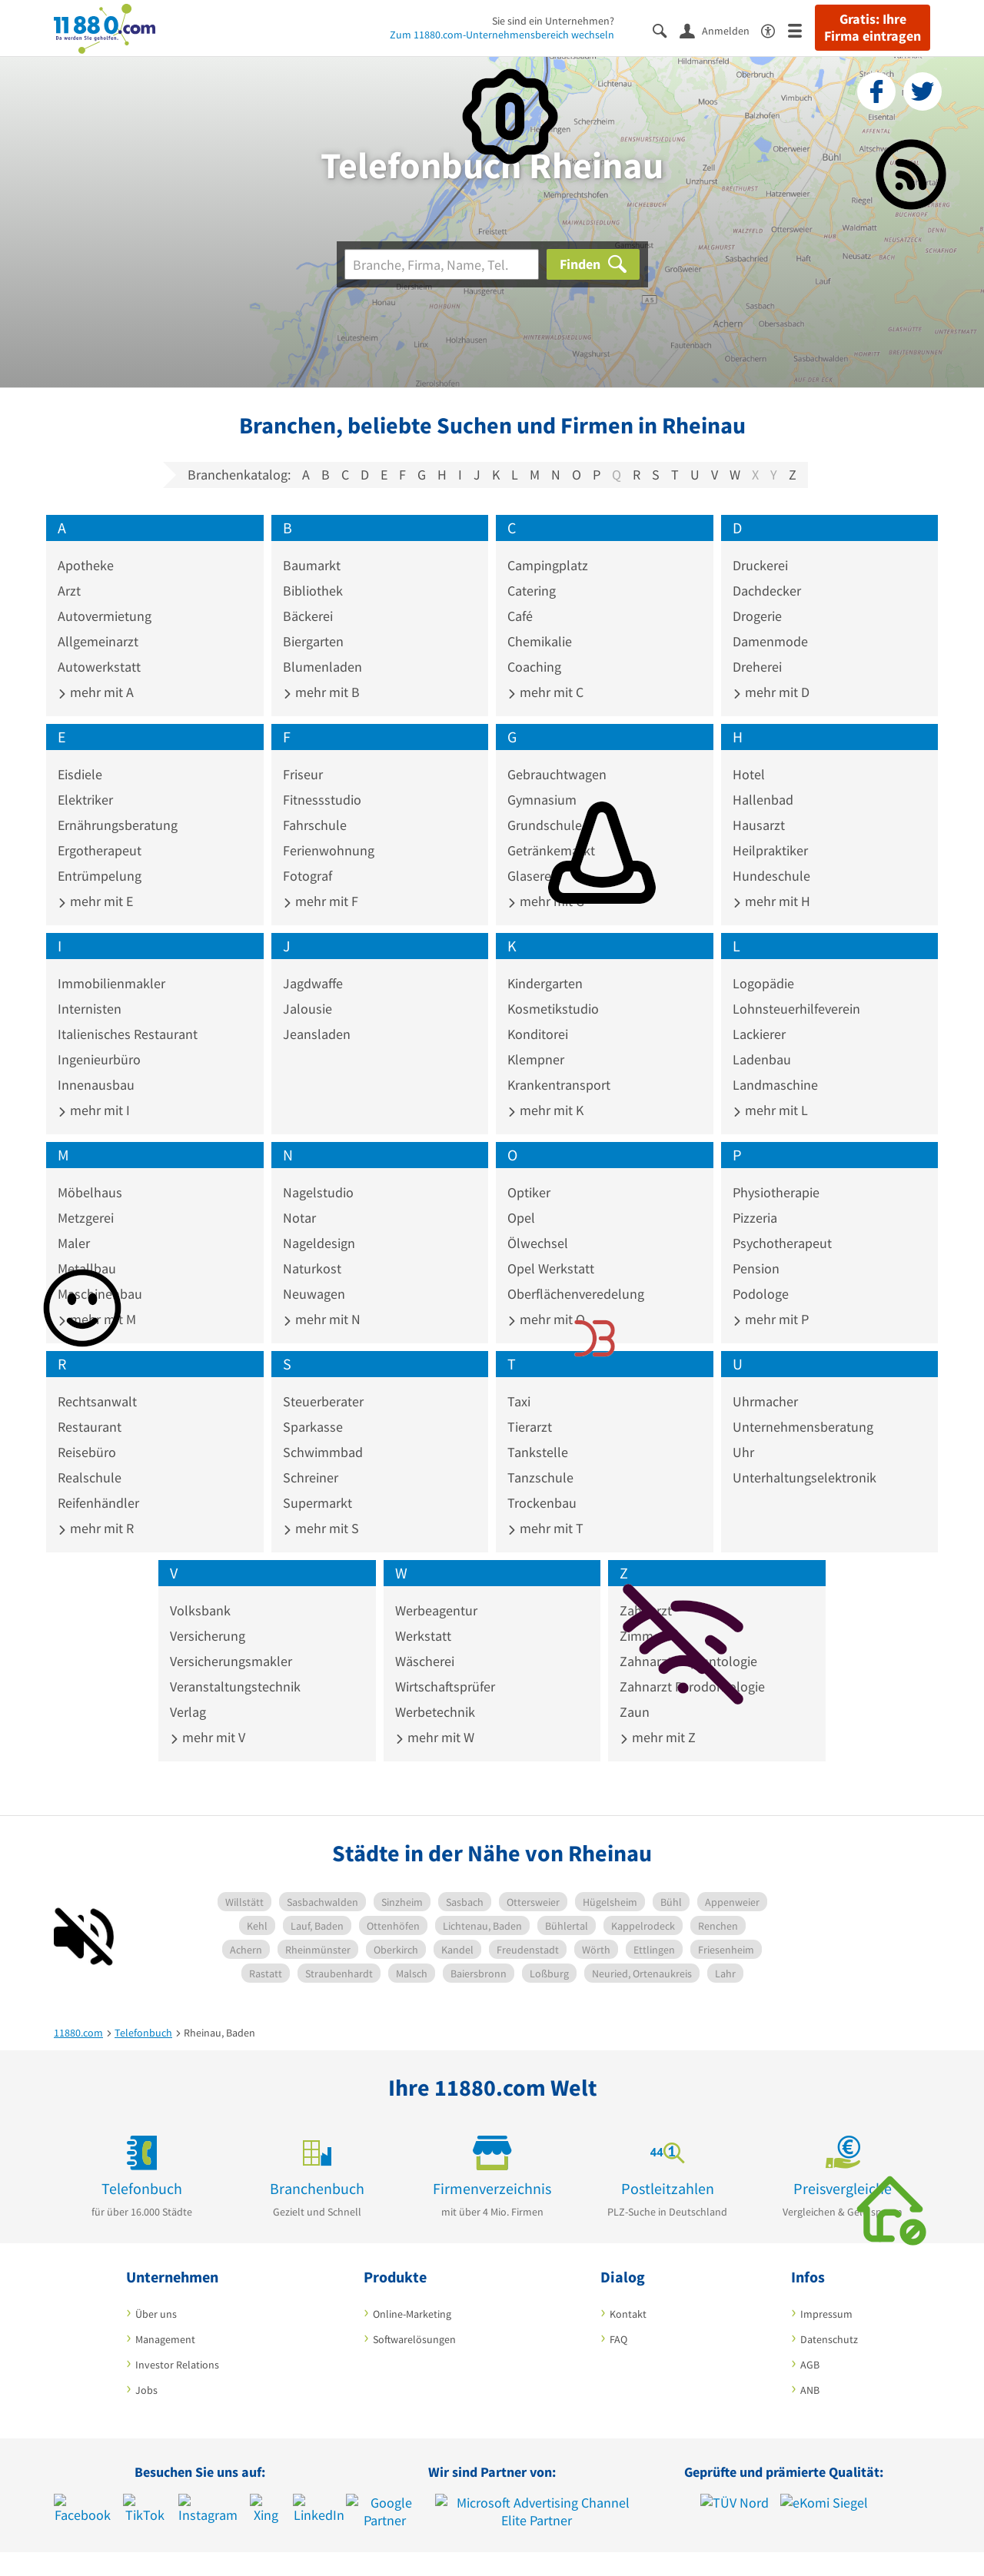  What do you see at coordinates (683, 1644) in the screenshot?
I see `indicates wifi is currently disabled` at bounding box center [683, 1644].